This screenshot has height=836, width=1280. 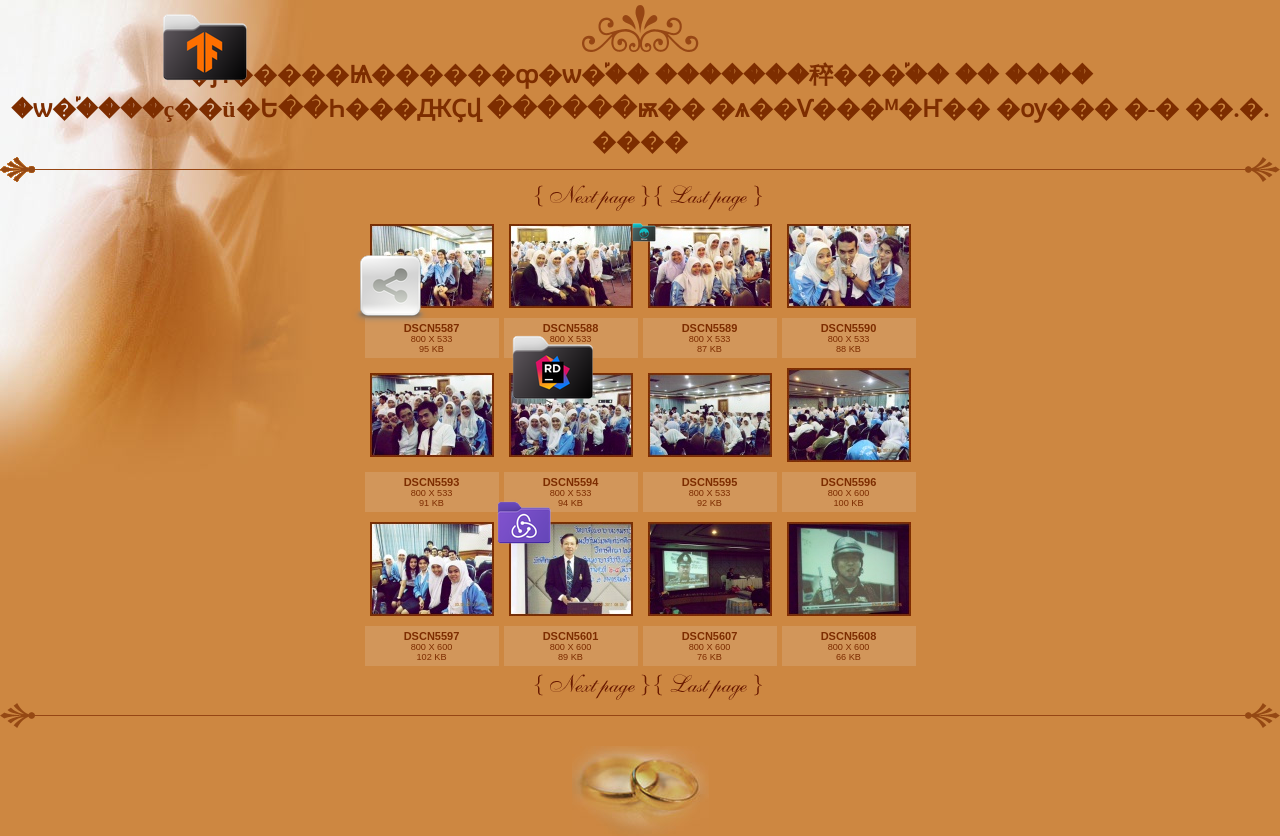 I want to click on open tensorflow project folder, so click(x=204, y=49).